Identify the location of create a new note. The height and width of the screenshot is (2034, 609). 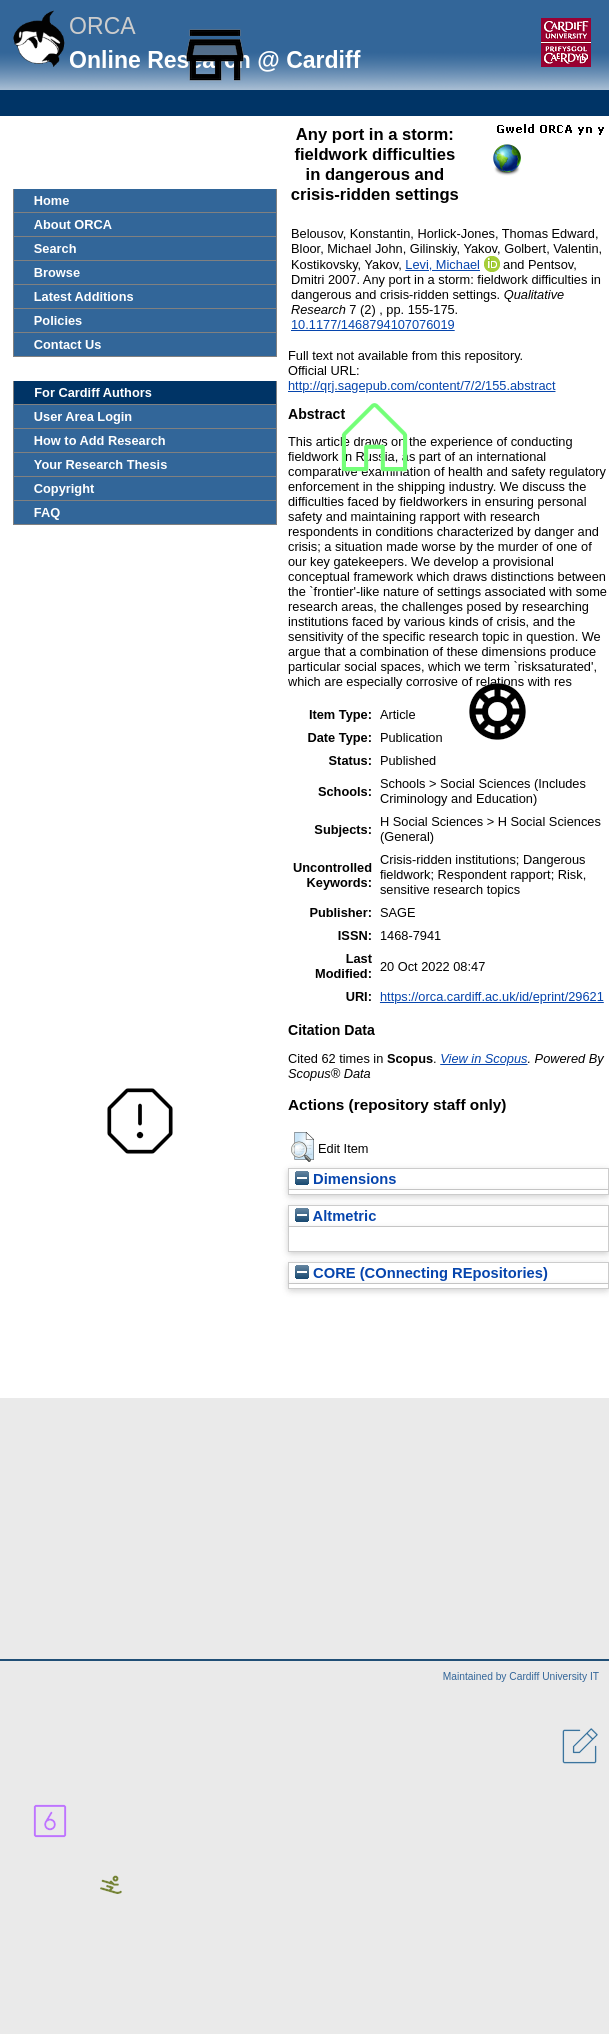
(579, 1746).